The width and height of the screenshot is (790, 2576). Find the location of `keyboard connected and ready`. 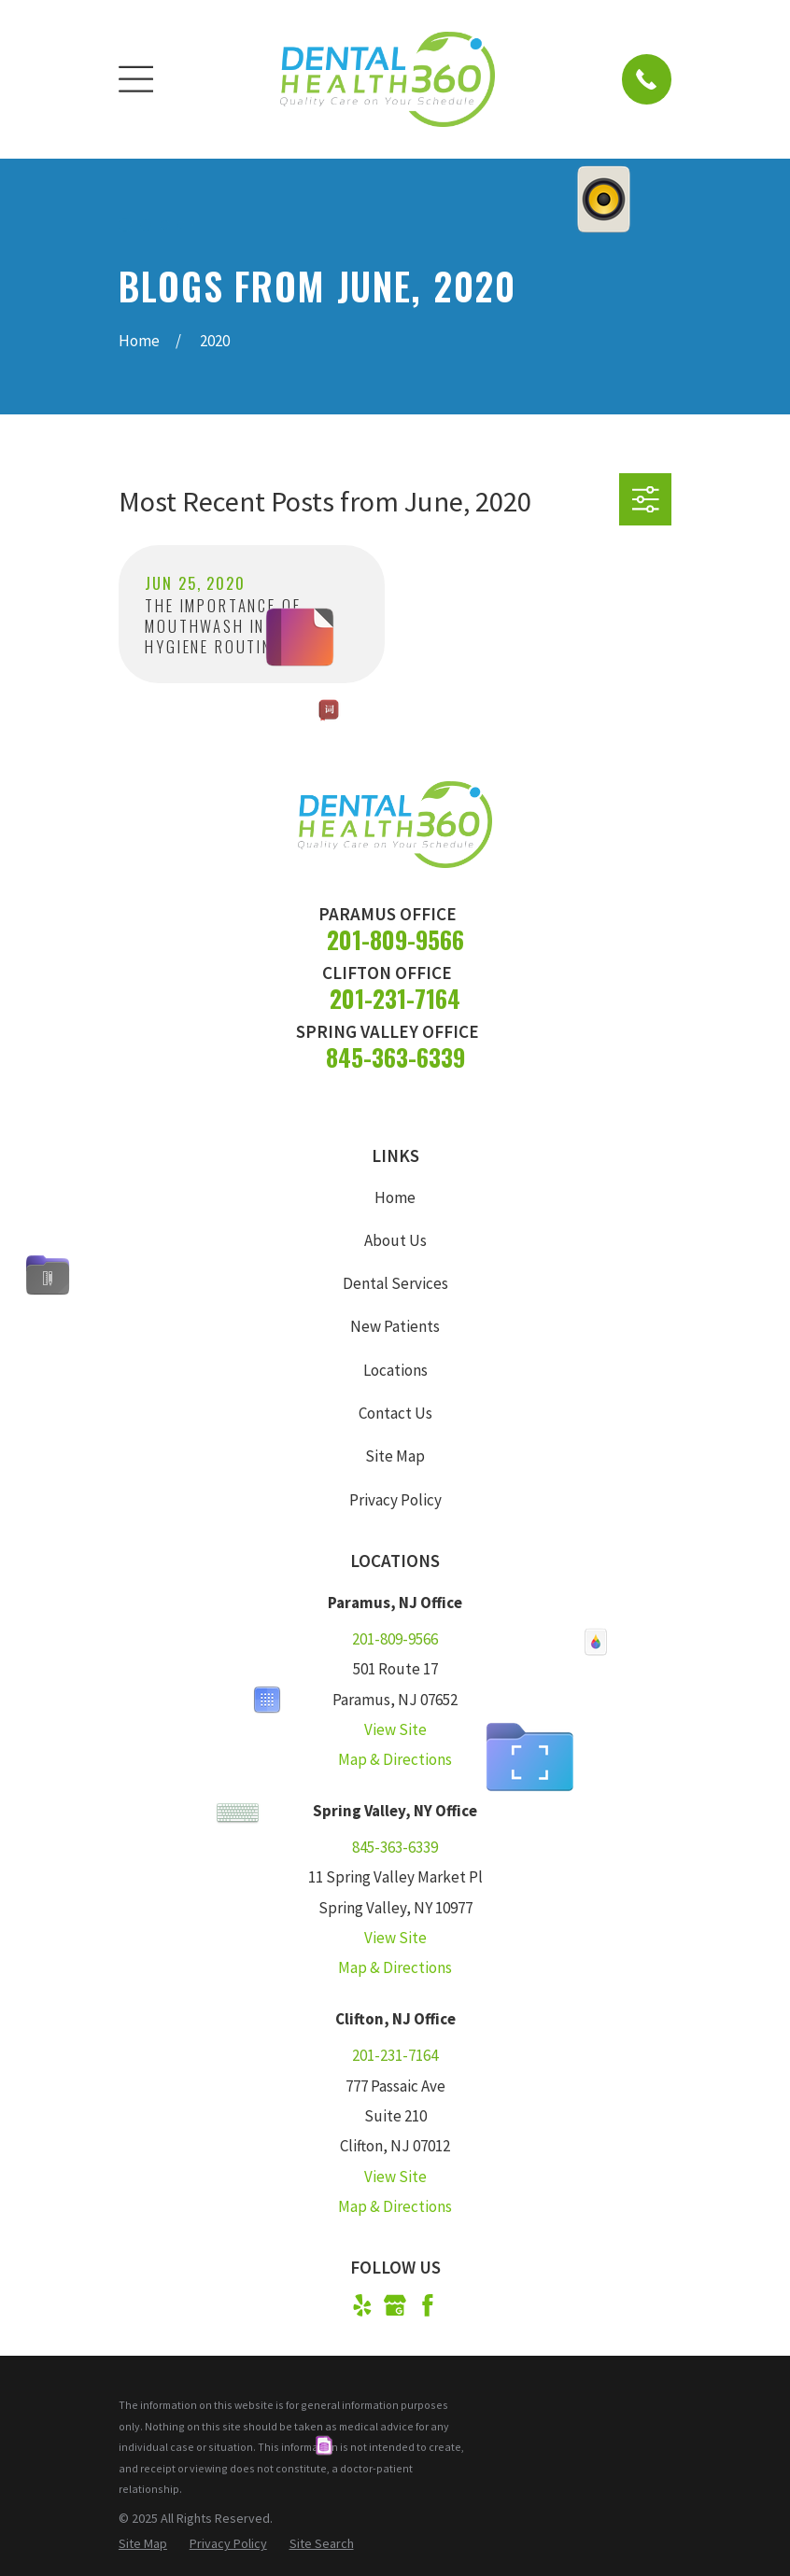

keyboard connected and ready is located at coordinates (237, 1813).